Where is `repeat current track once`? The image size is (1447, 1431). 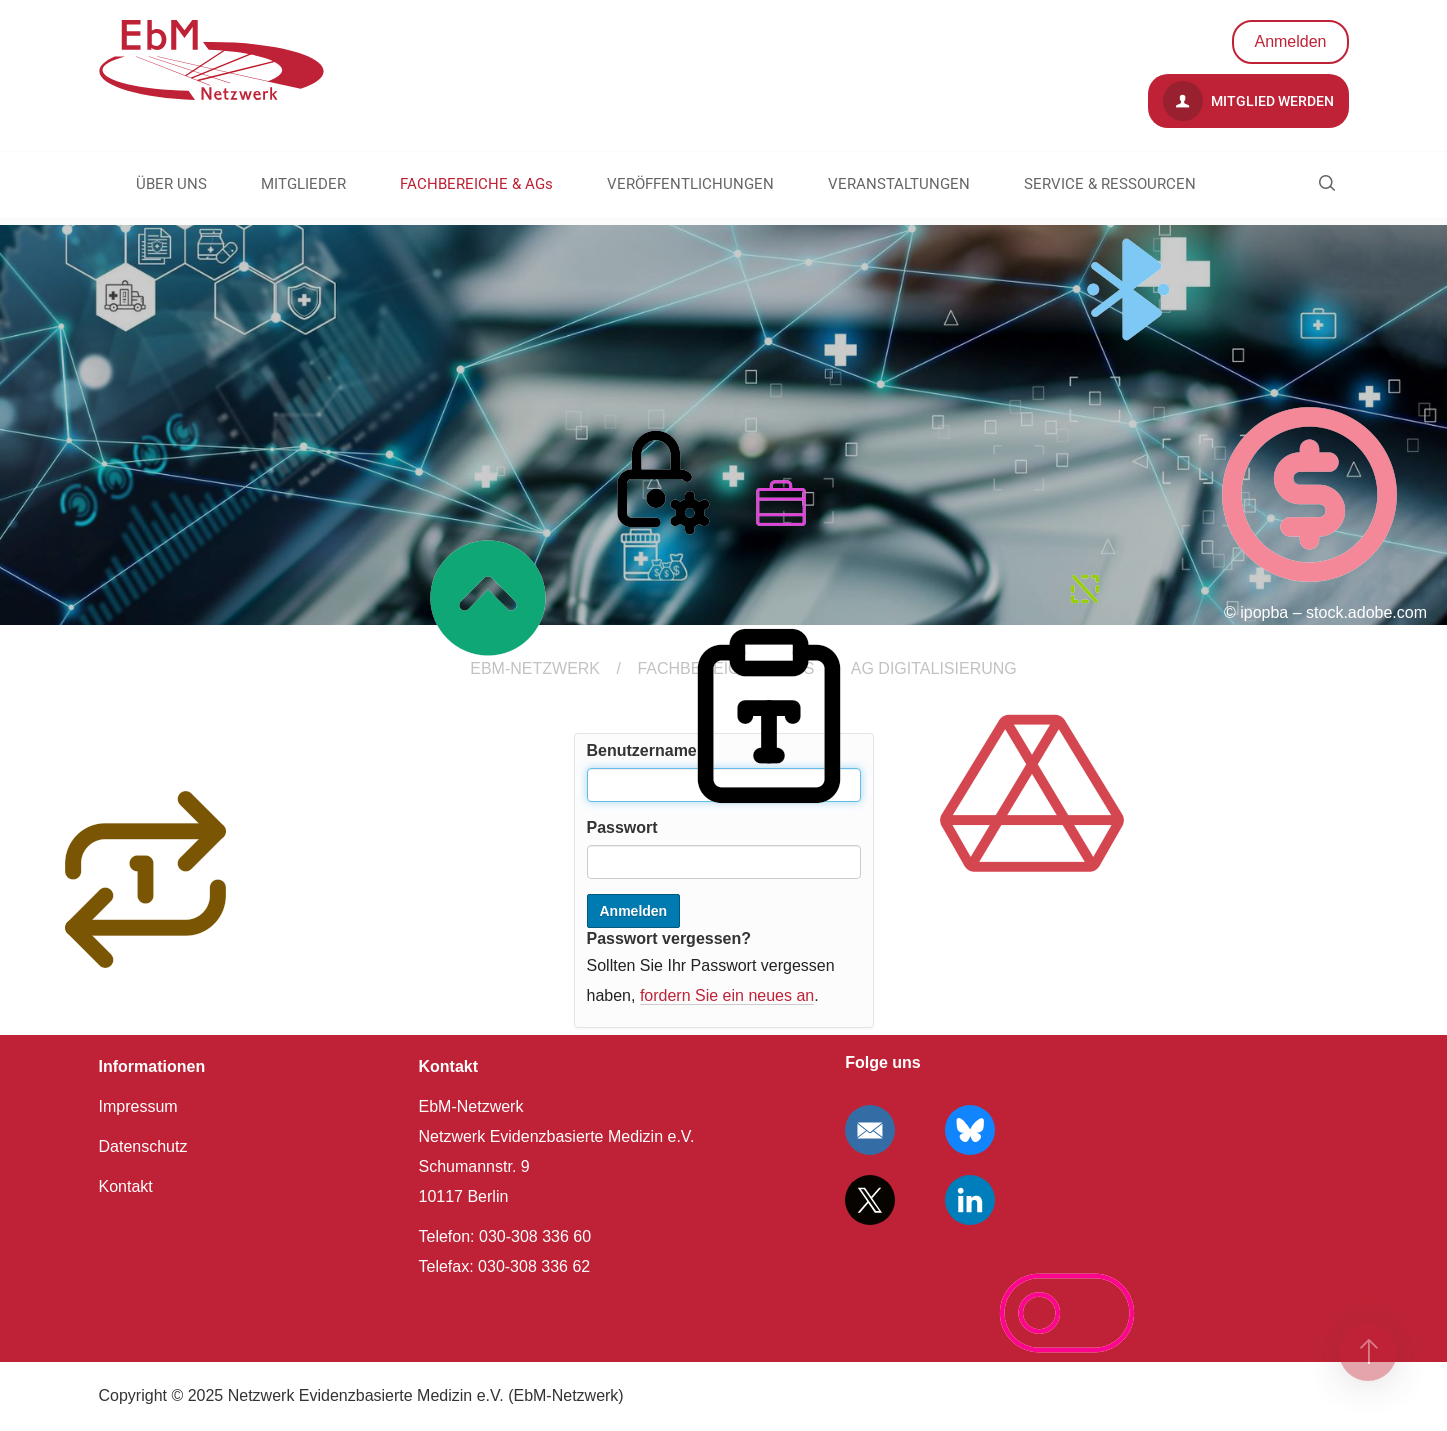
repeat current track once is located at coordinates (145, 879).